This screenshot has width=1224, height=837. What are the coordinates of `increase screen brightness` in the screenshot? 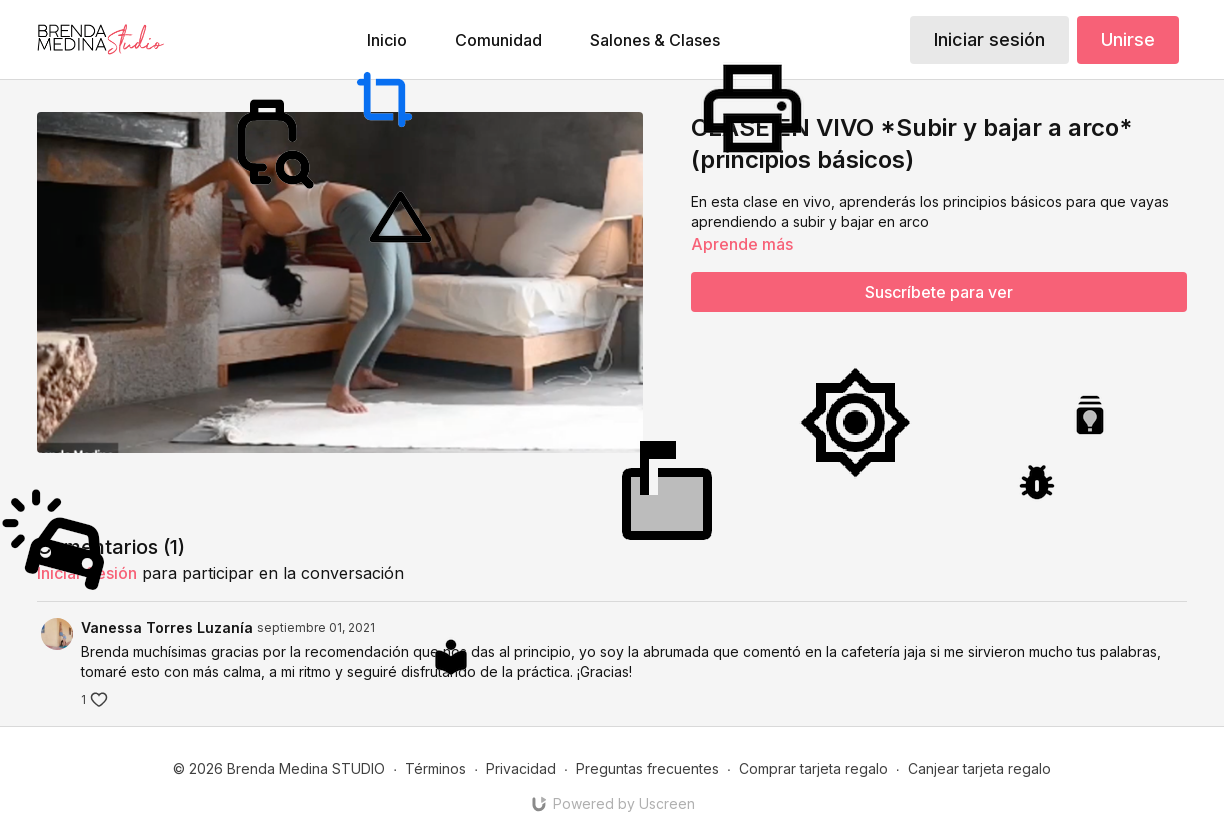 It's located at (855, 422).